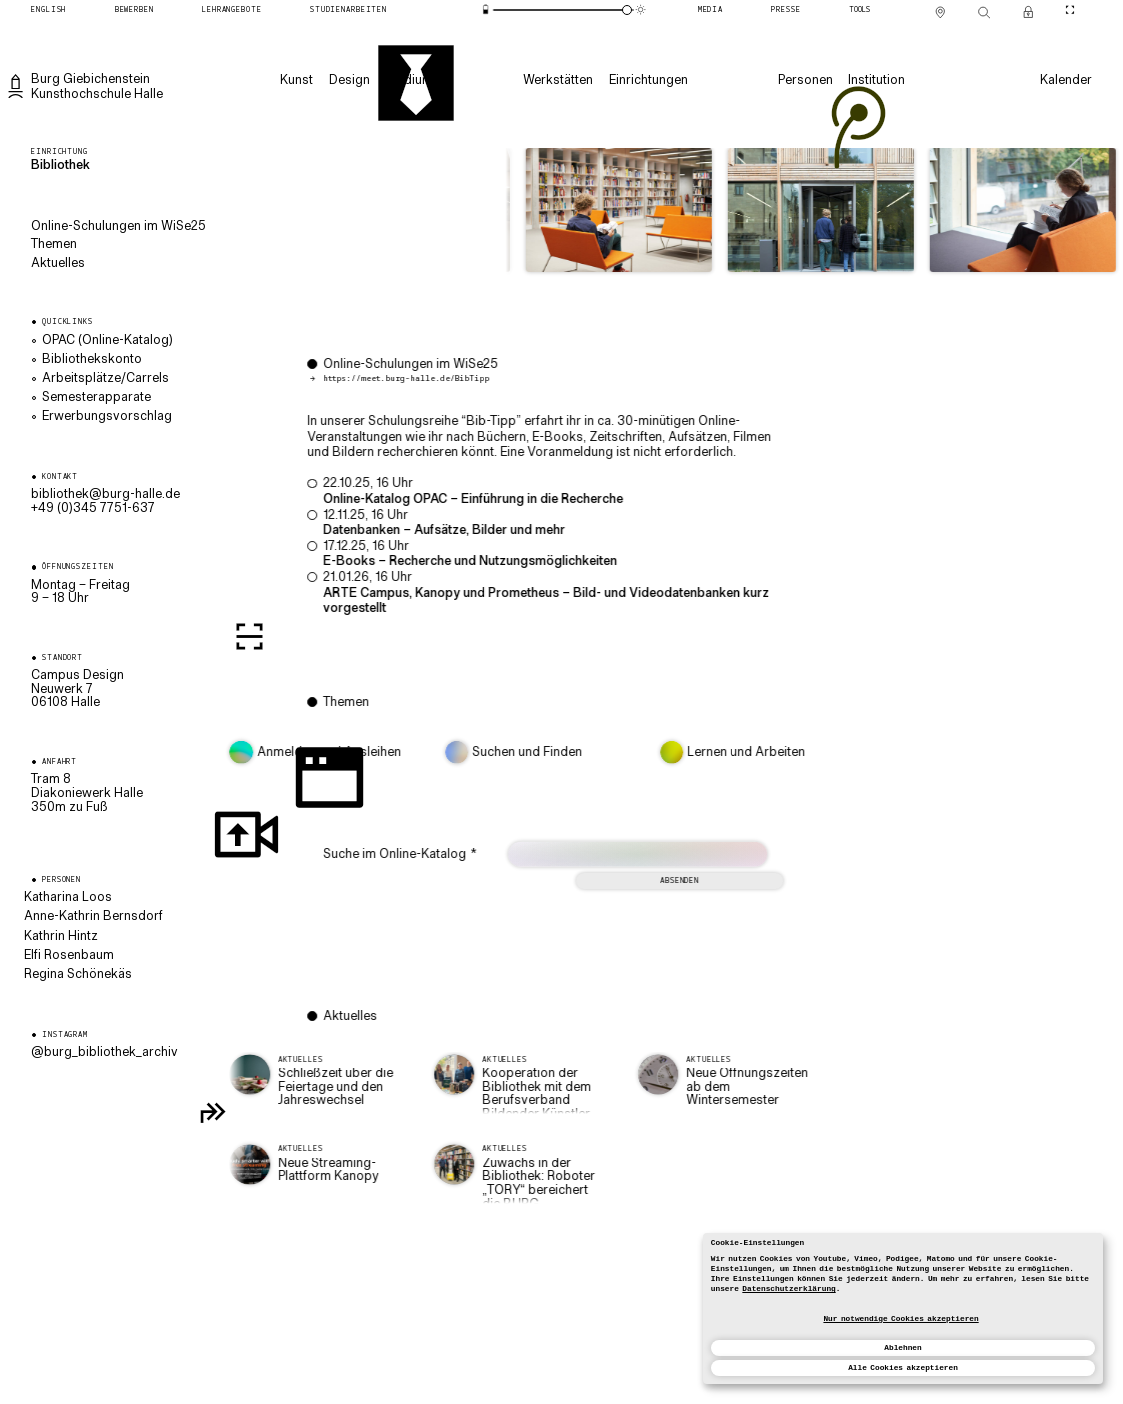  Describe the element at coordinates (246, 834) in the screenshot. I see `upload a video file` at that location.